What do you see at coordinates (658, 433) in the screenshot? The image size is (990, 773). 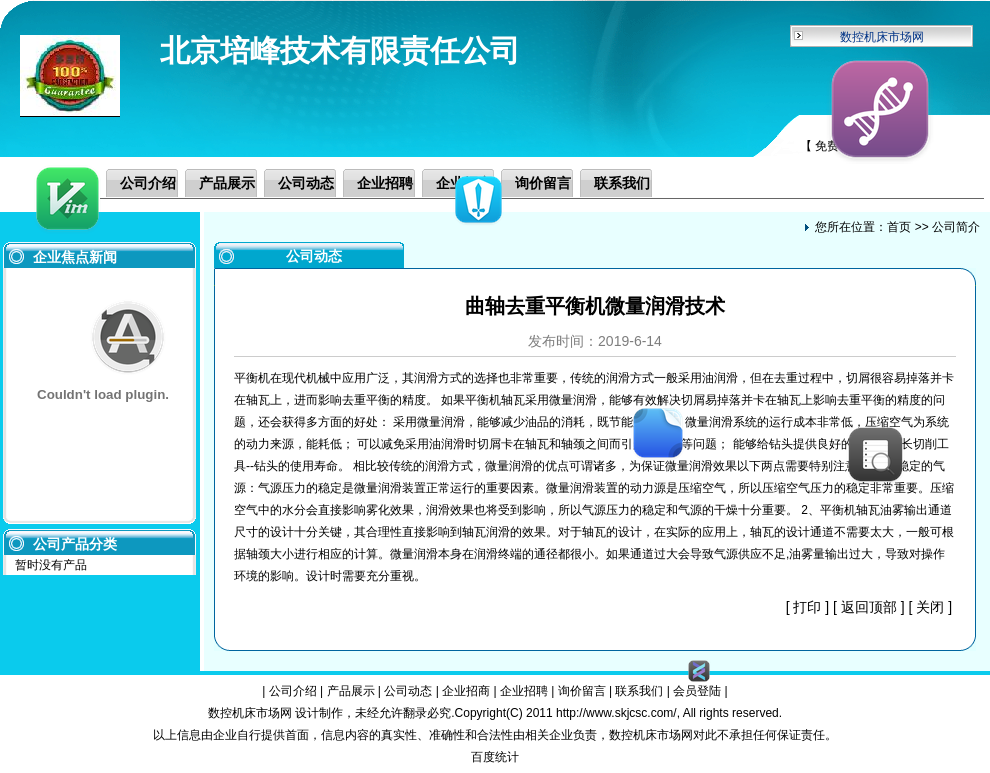 I see `open hot corners system preferences` at bounding box center [658, 433].